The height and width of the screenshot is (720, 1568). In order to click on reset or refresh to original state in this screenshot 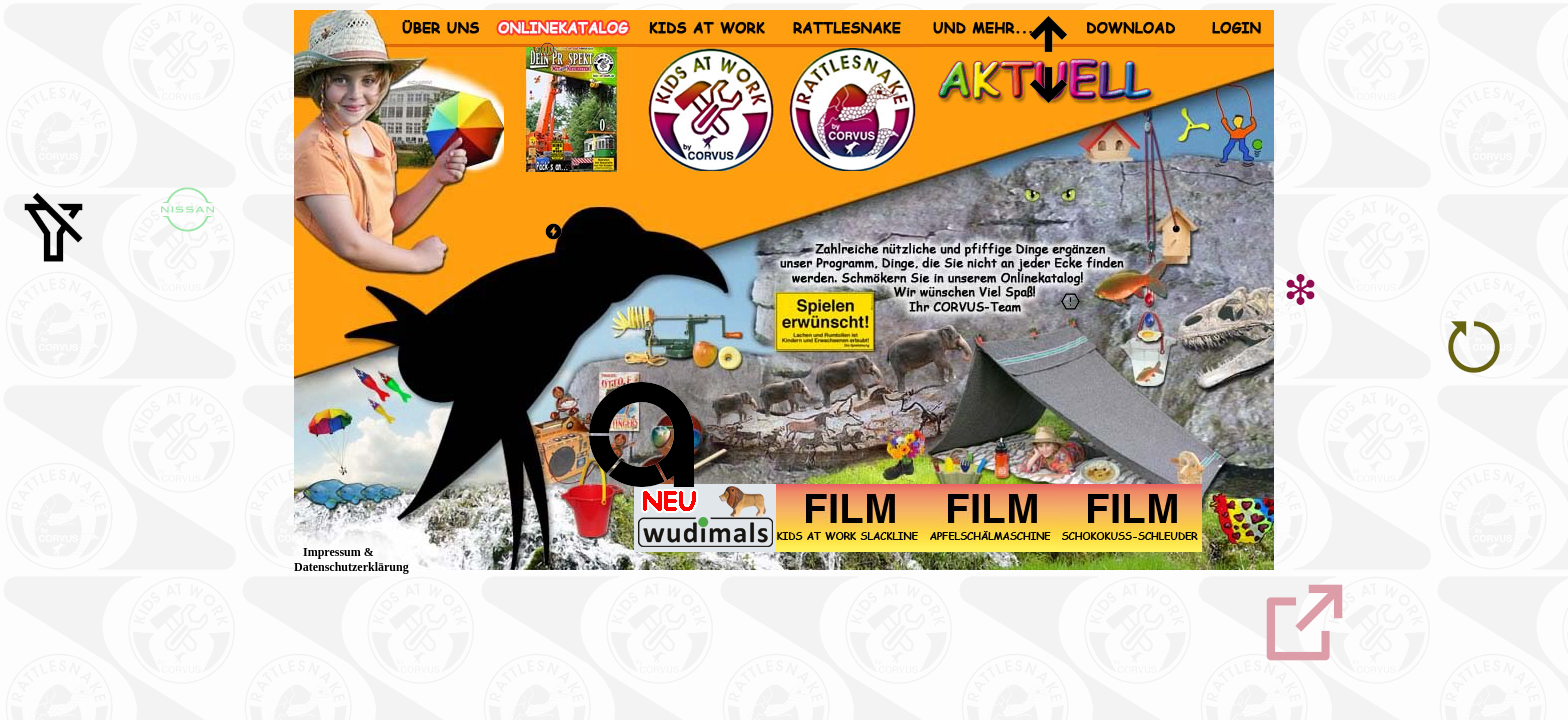, I will do `click(1474, 347)`.